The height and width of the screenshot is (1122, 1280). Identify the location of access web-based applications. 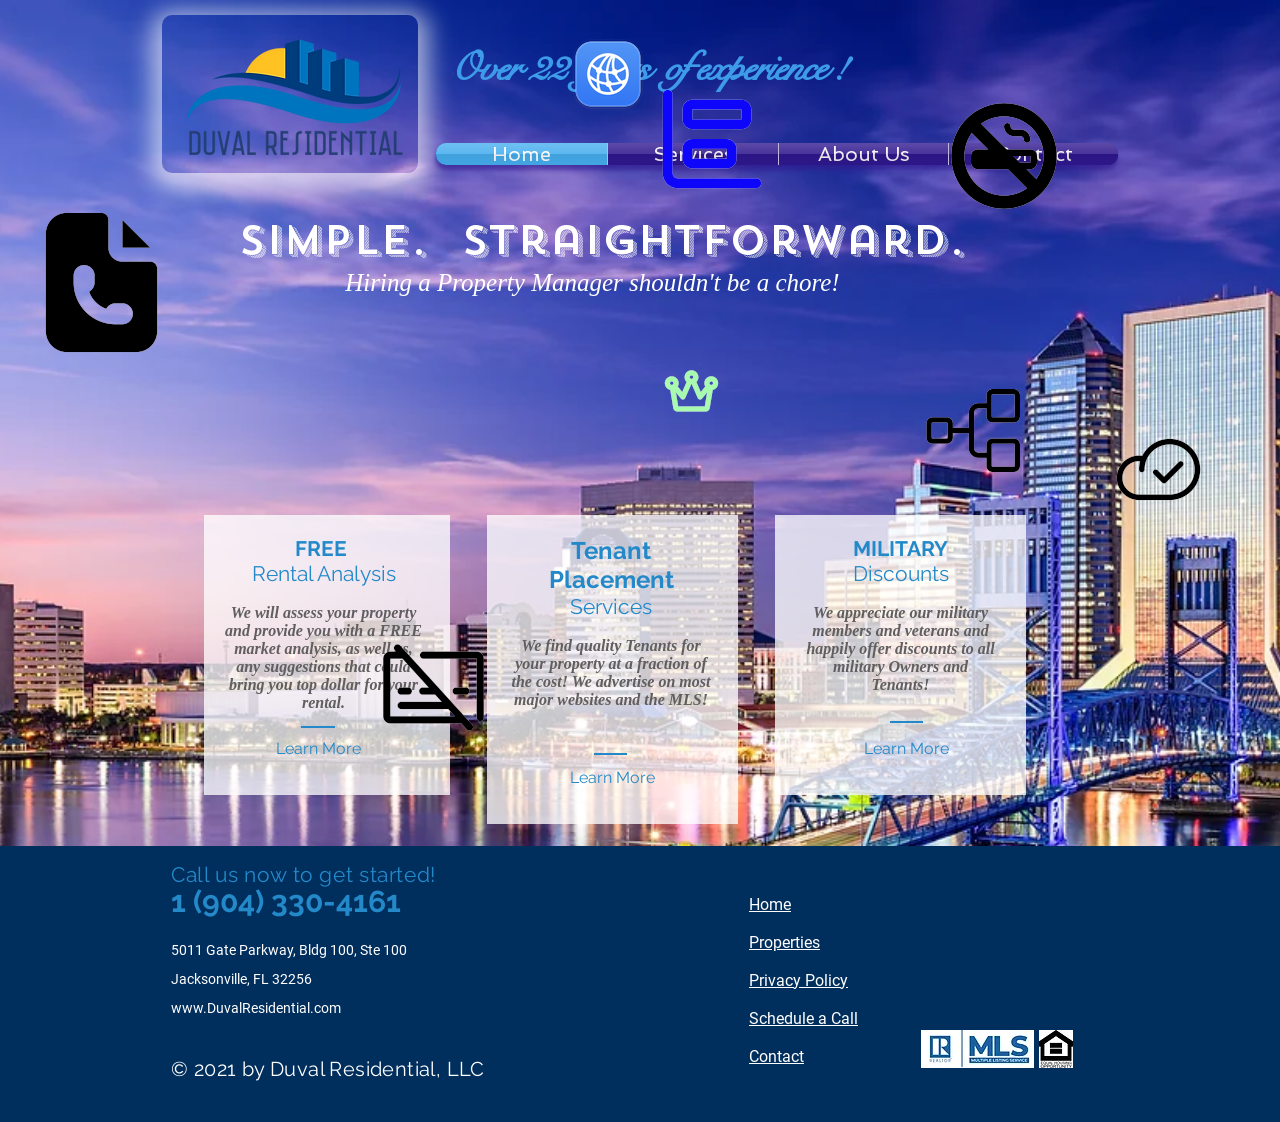
(608, 74).